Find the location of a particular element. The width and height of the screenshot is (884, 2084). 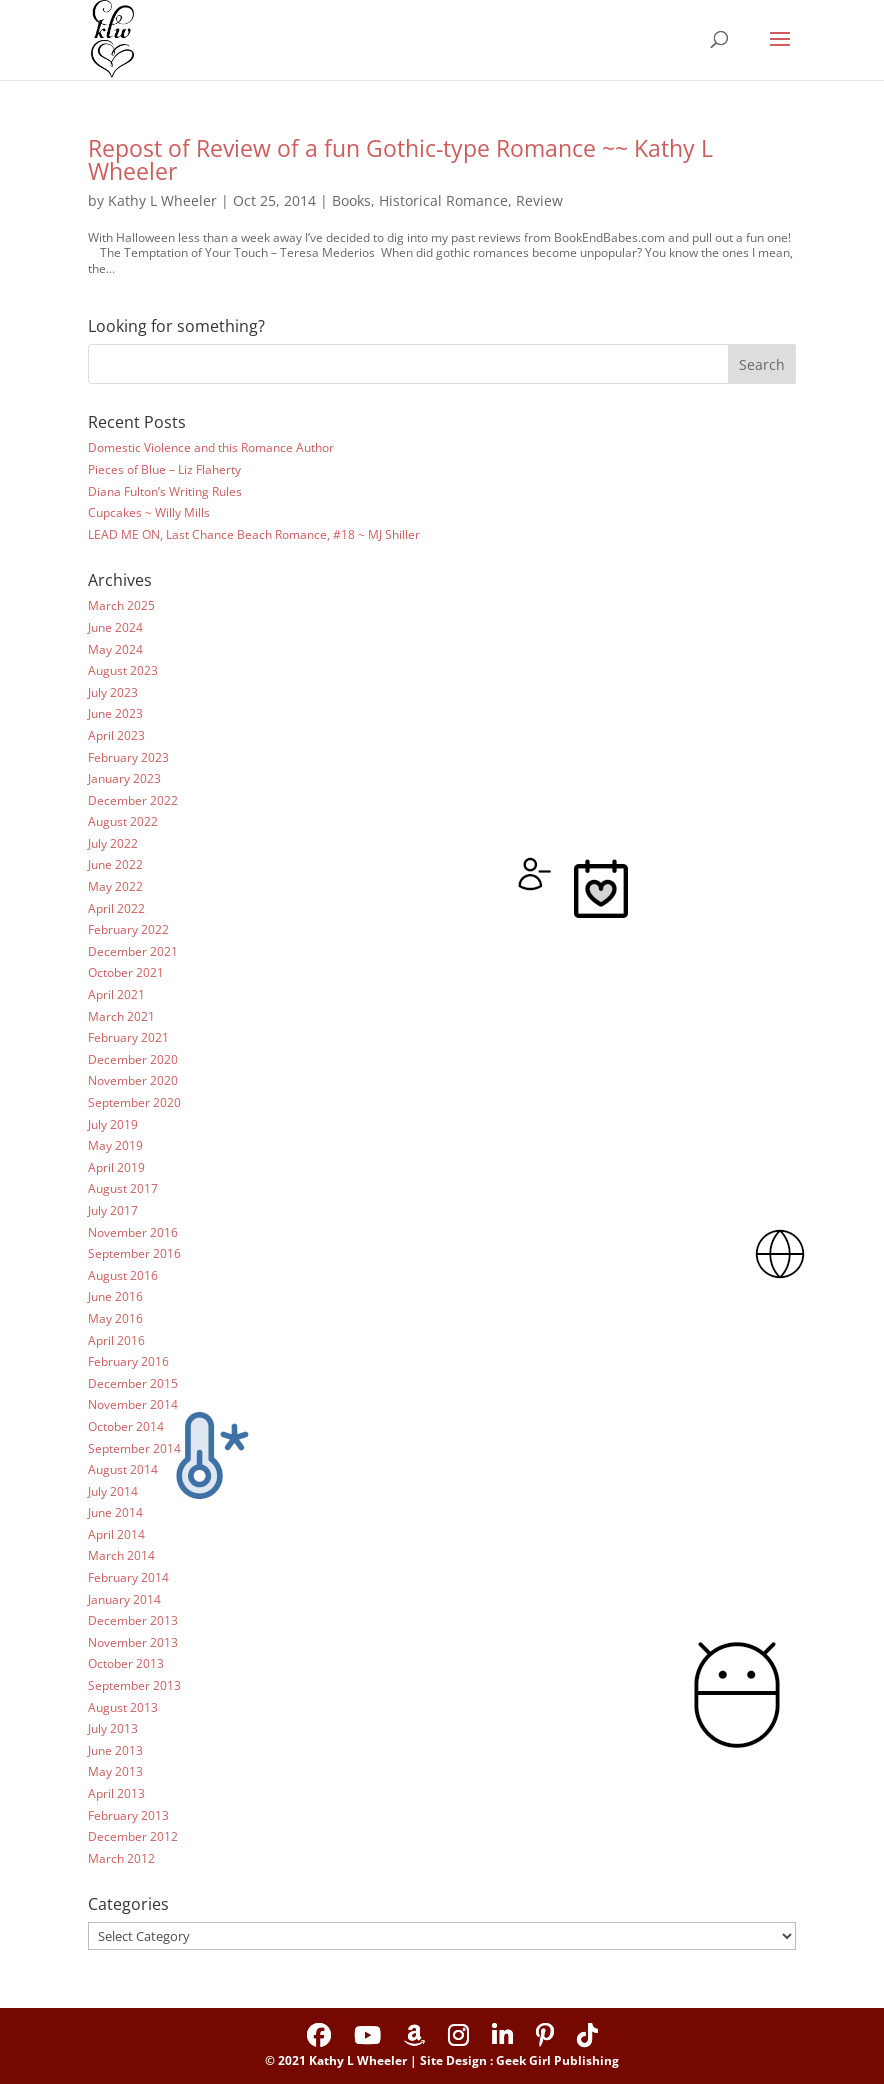

switch to global or worldwide view is located at coordinates (780, 1254).